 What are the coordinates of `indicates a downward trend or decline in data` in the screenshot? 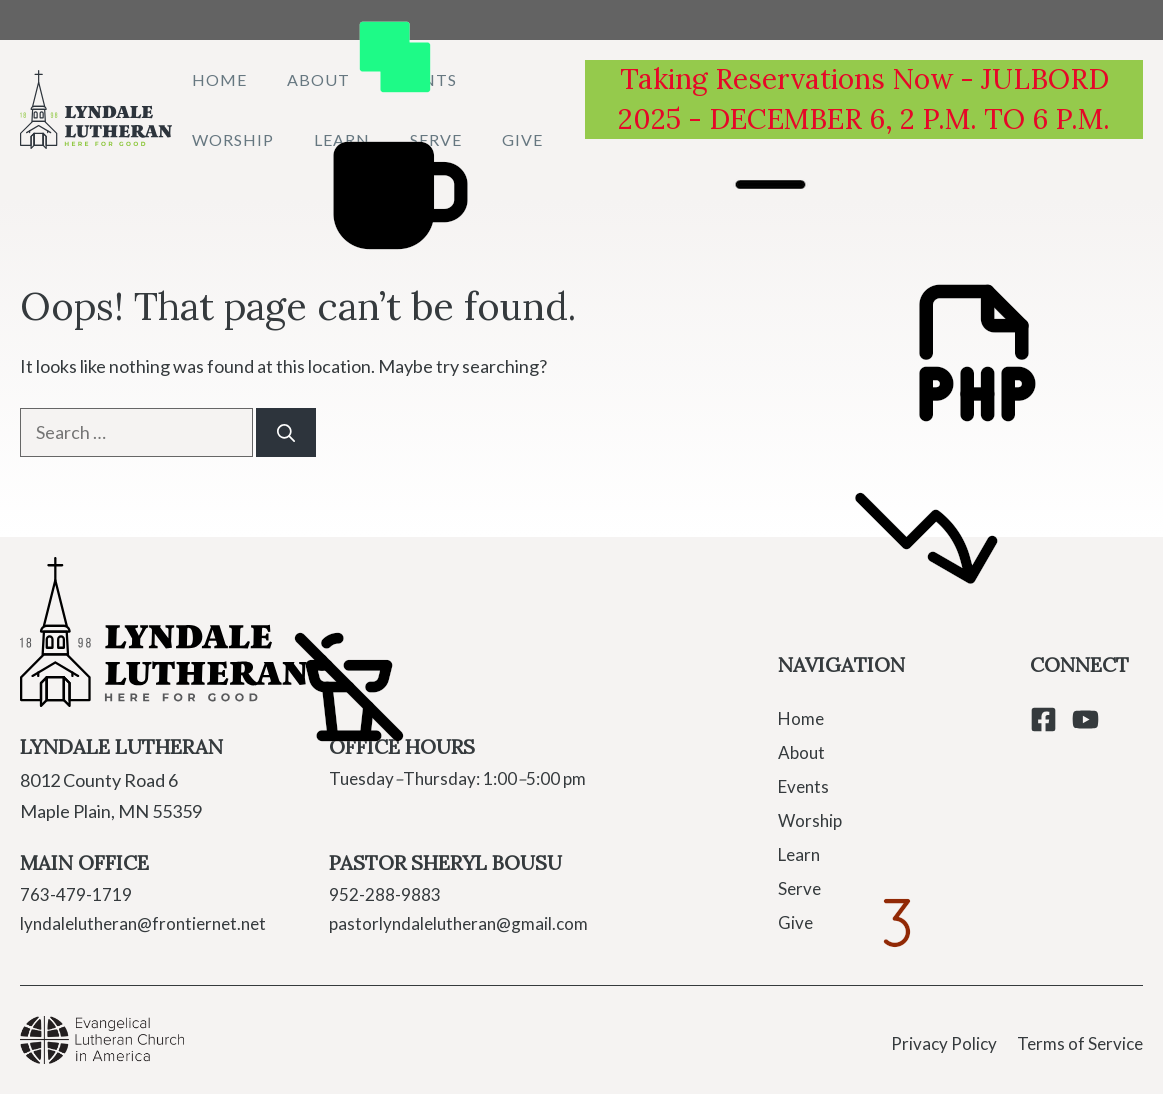 It's located at (927, 539).